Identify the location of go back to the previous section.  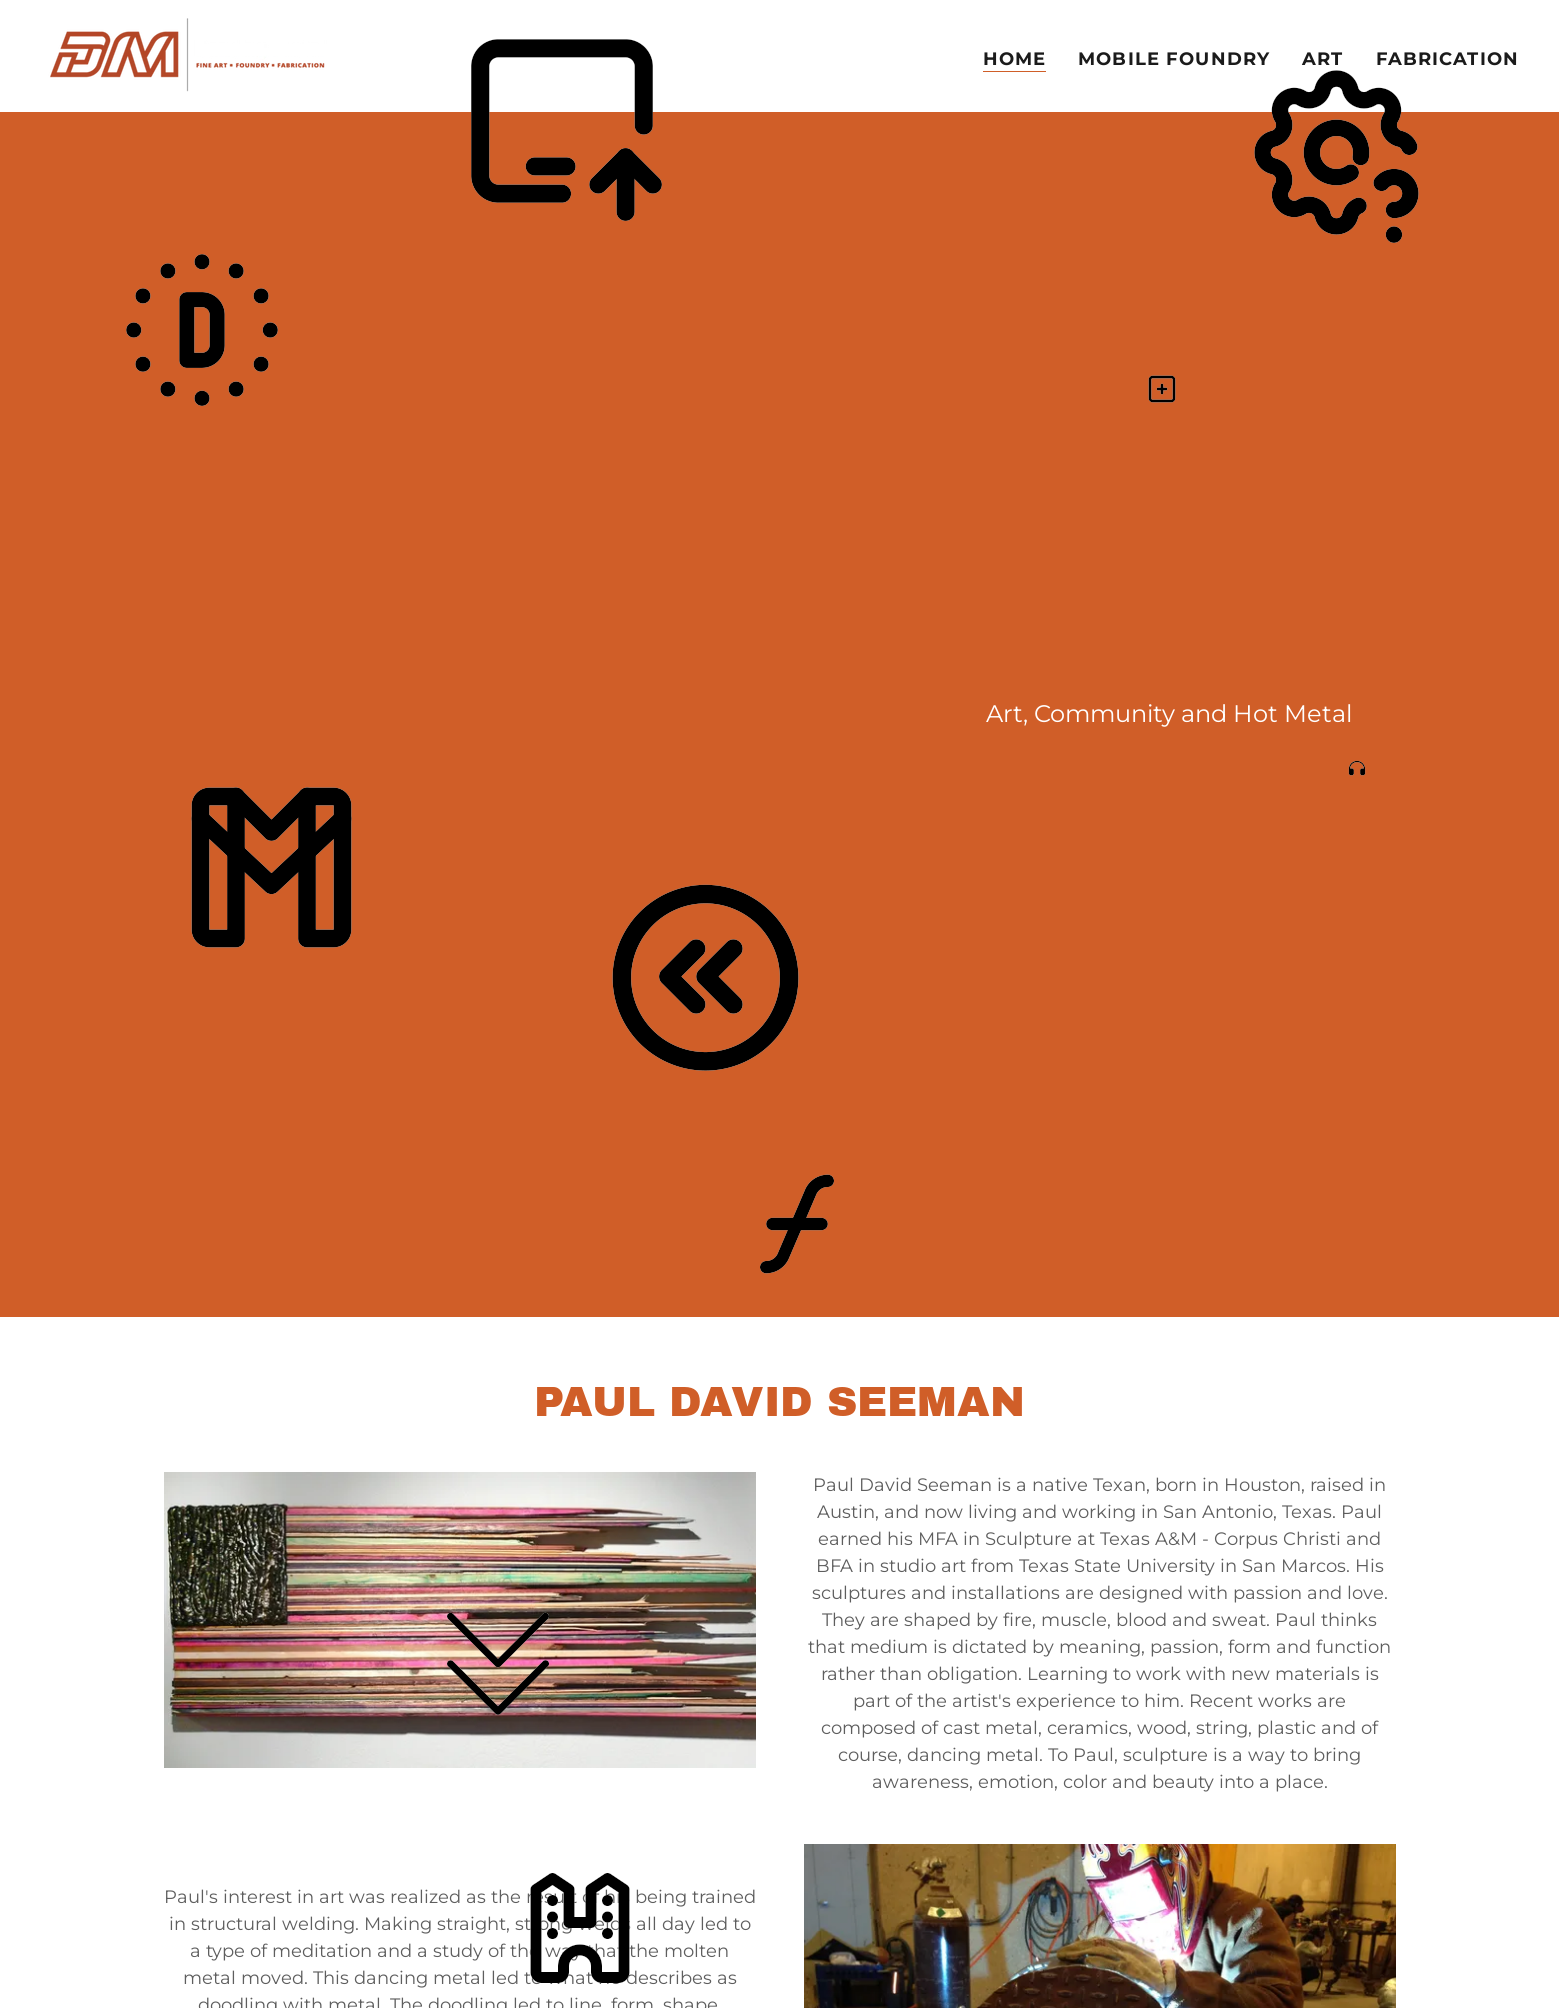
(705, 976).